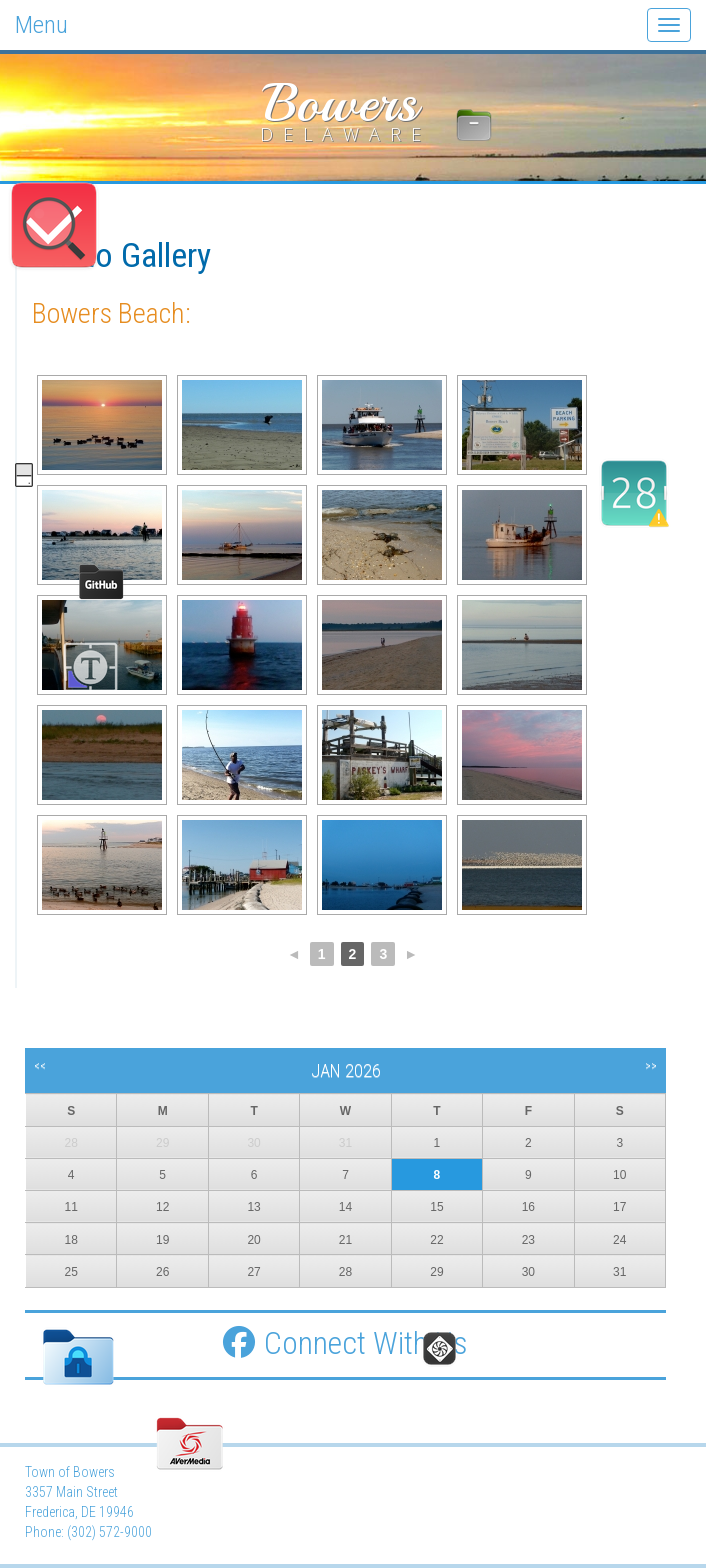  Describe the element at coordinates (24, 475) in the screenshot. I see `scan a document or image` at that location.